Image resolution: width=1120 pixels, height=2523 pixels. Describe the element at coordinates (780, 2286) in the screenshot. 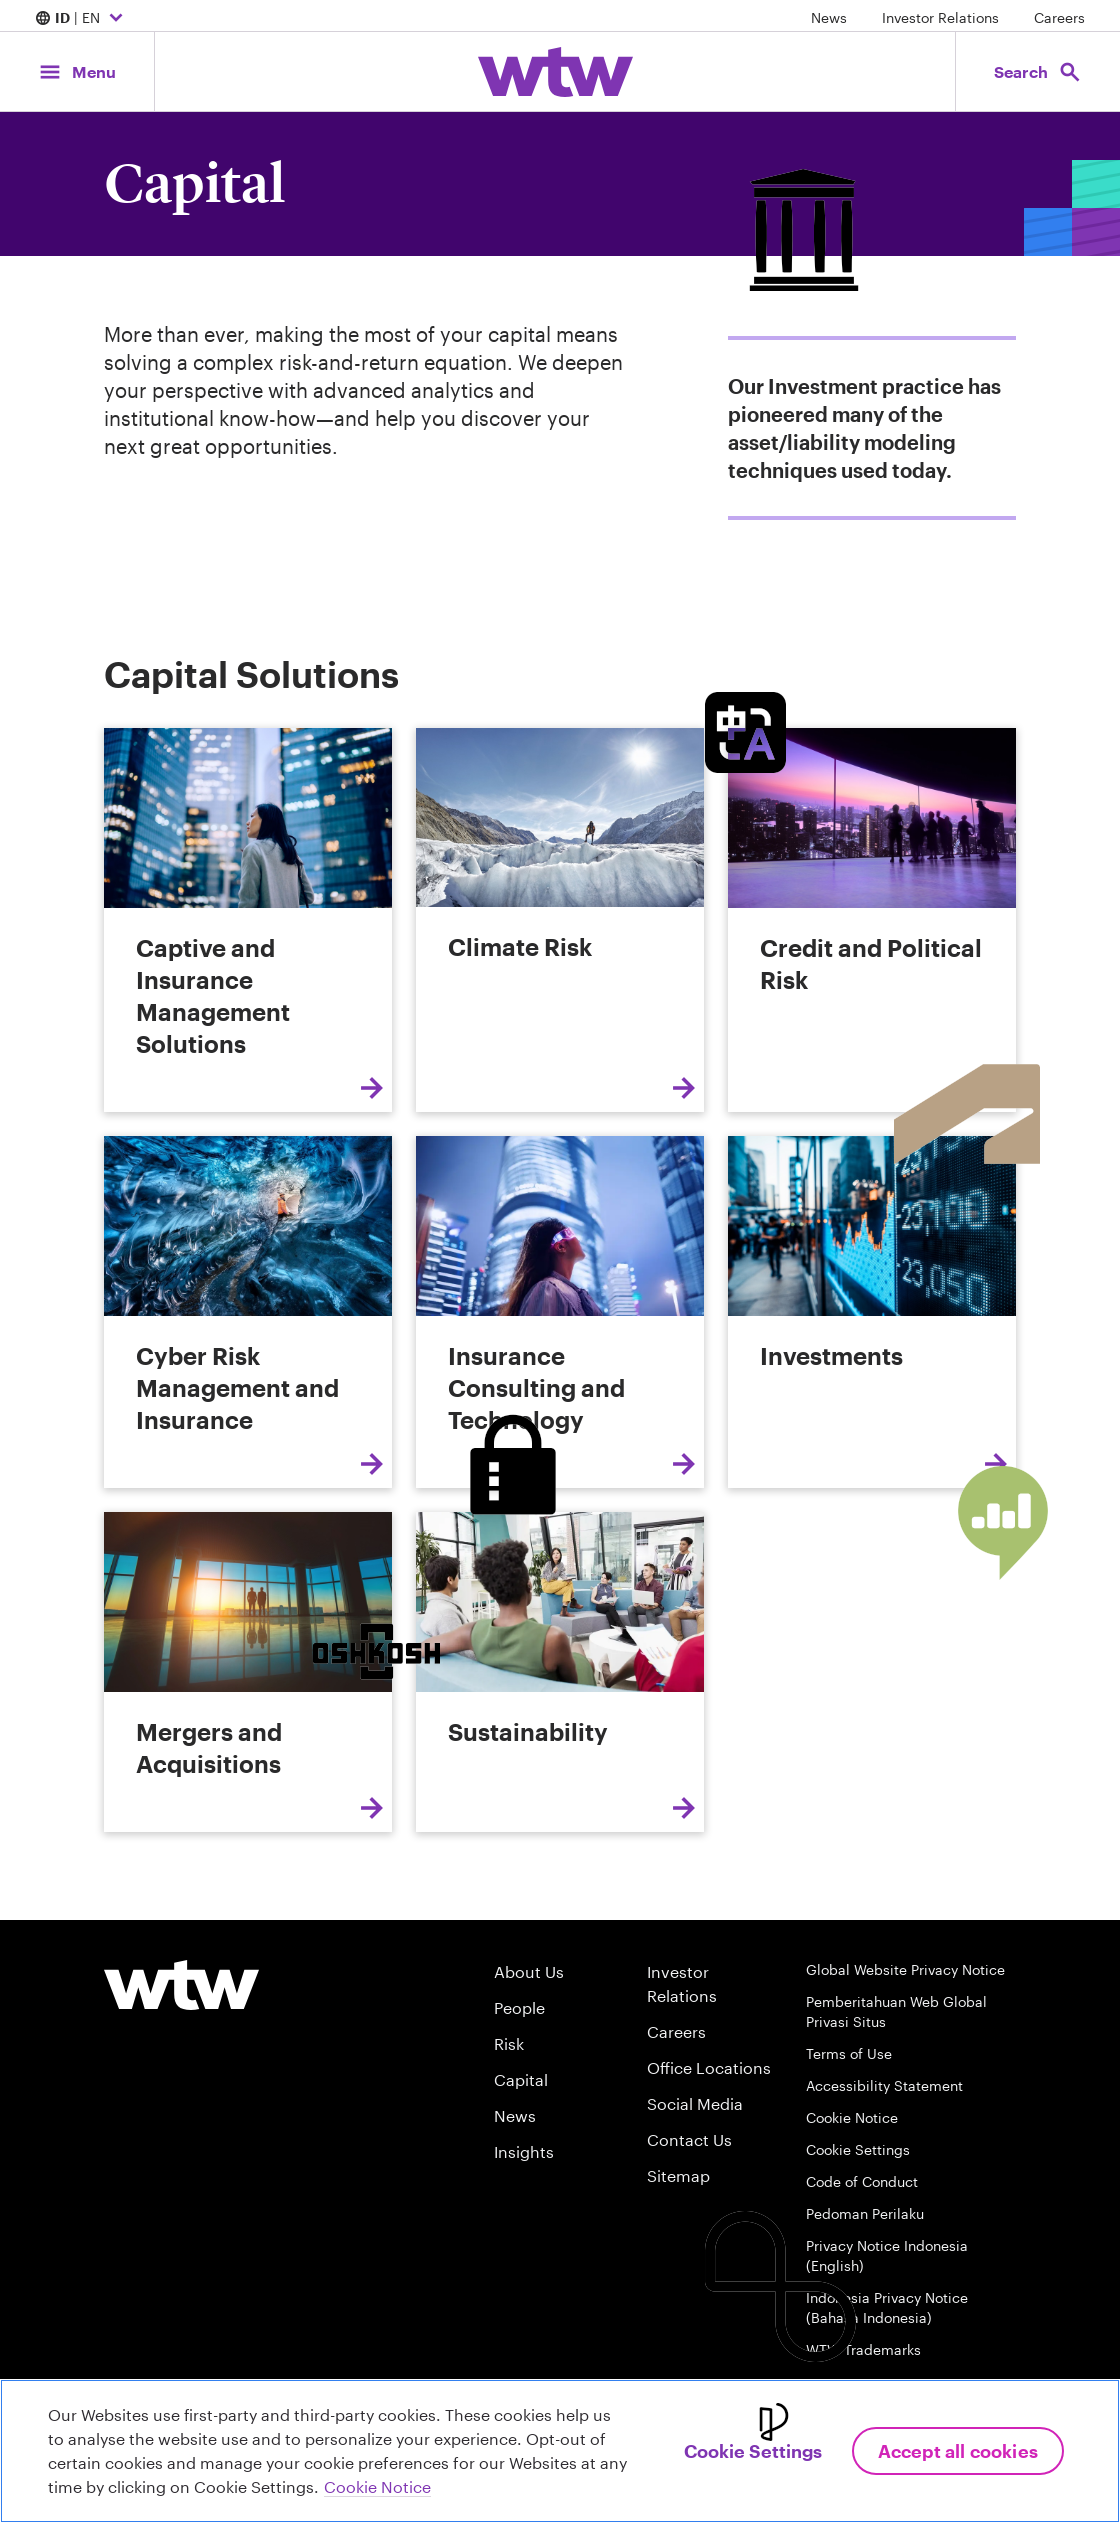

I see `NextBillion.ai company logo` at that location.